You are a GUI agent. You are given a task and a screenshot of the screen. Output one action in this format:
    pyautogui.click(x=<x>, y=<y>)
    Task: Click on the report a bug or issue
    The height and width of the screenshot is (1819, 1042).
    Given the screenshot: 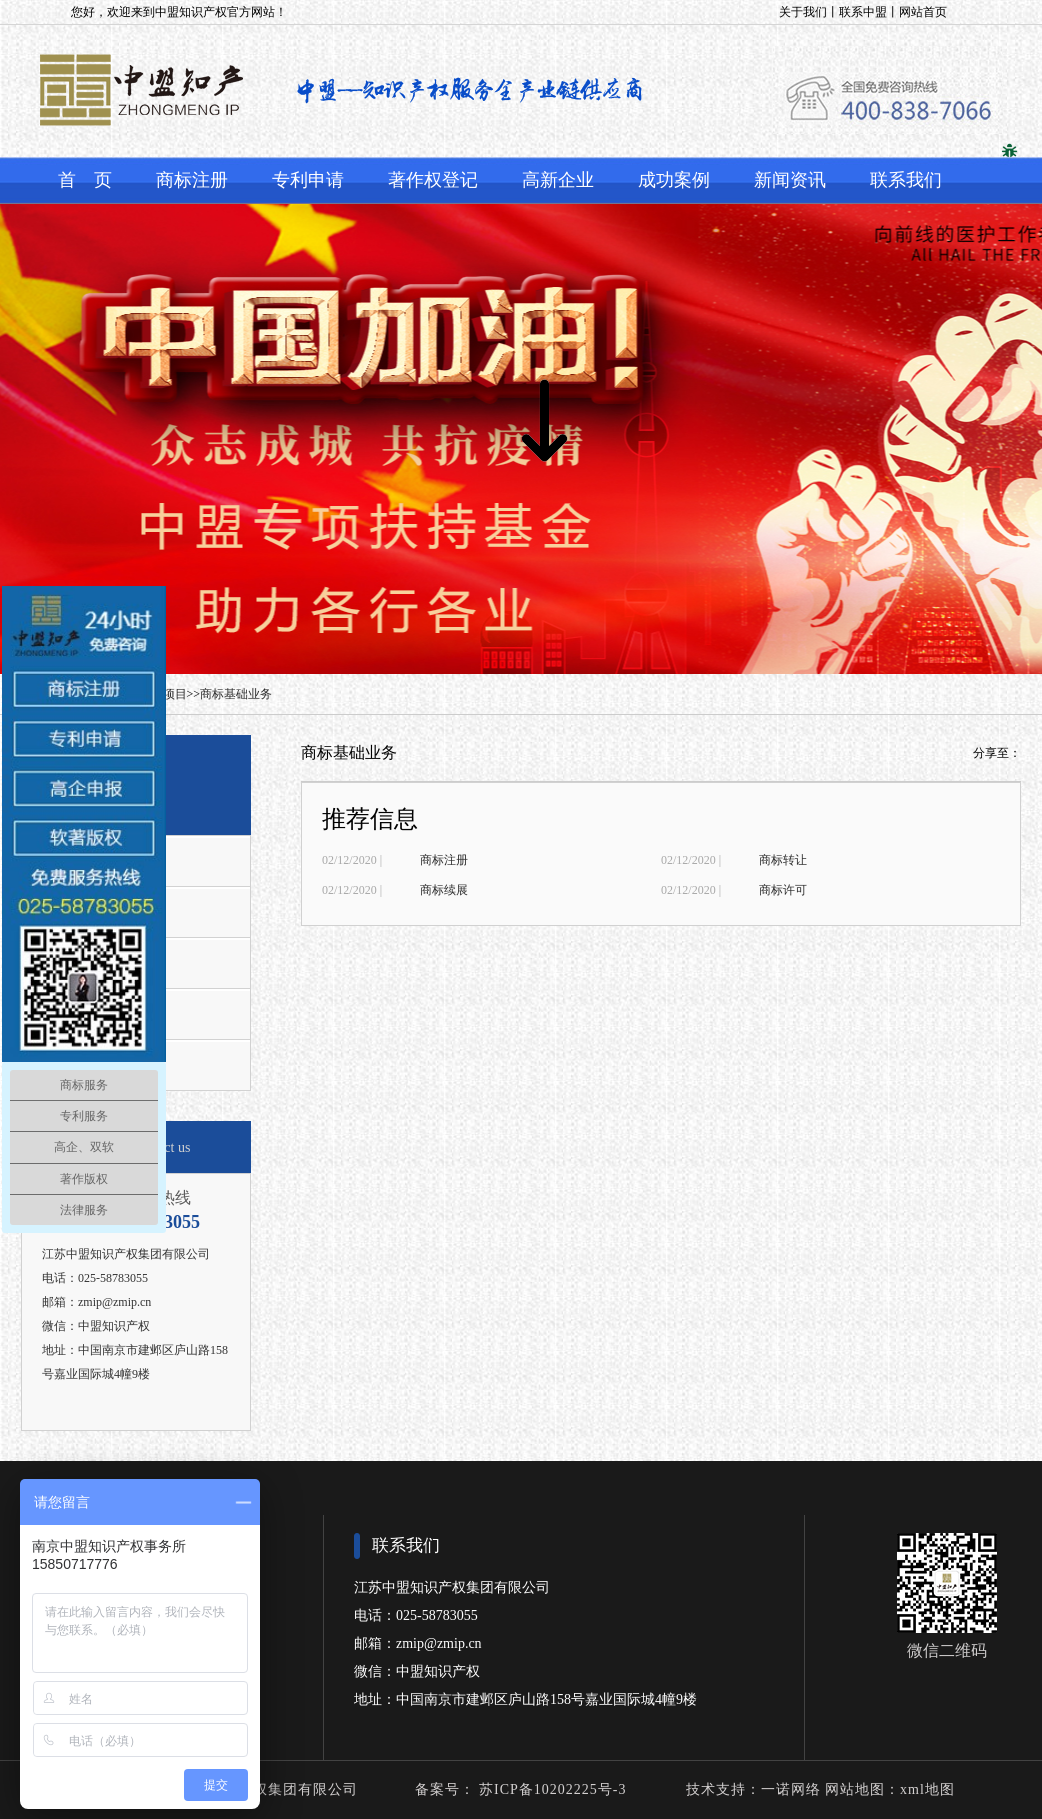 What is the action you would take?
    pyautogui.click(x=1009, y=150)
    